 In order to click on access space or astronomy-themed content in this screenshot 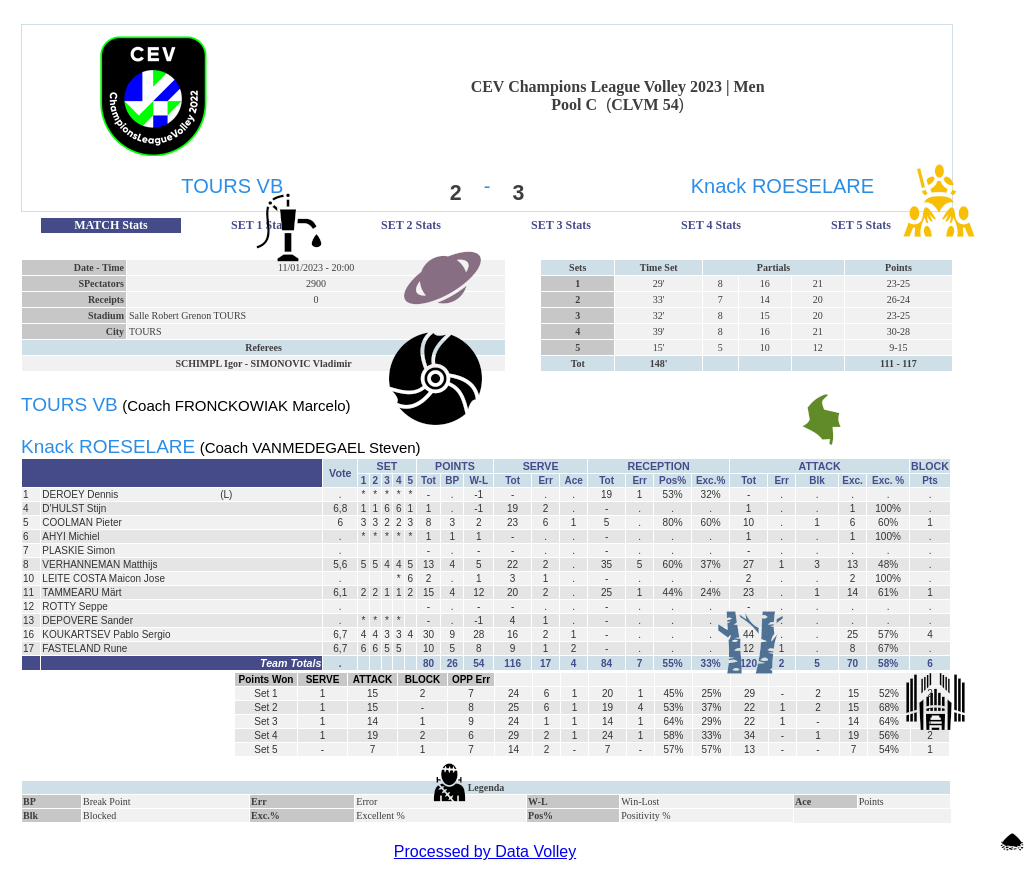, I will do `click(443, 279)`.